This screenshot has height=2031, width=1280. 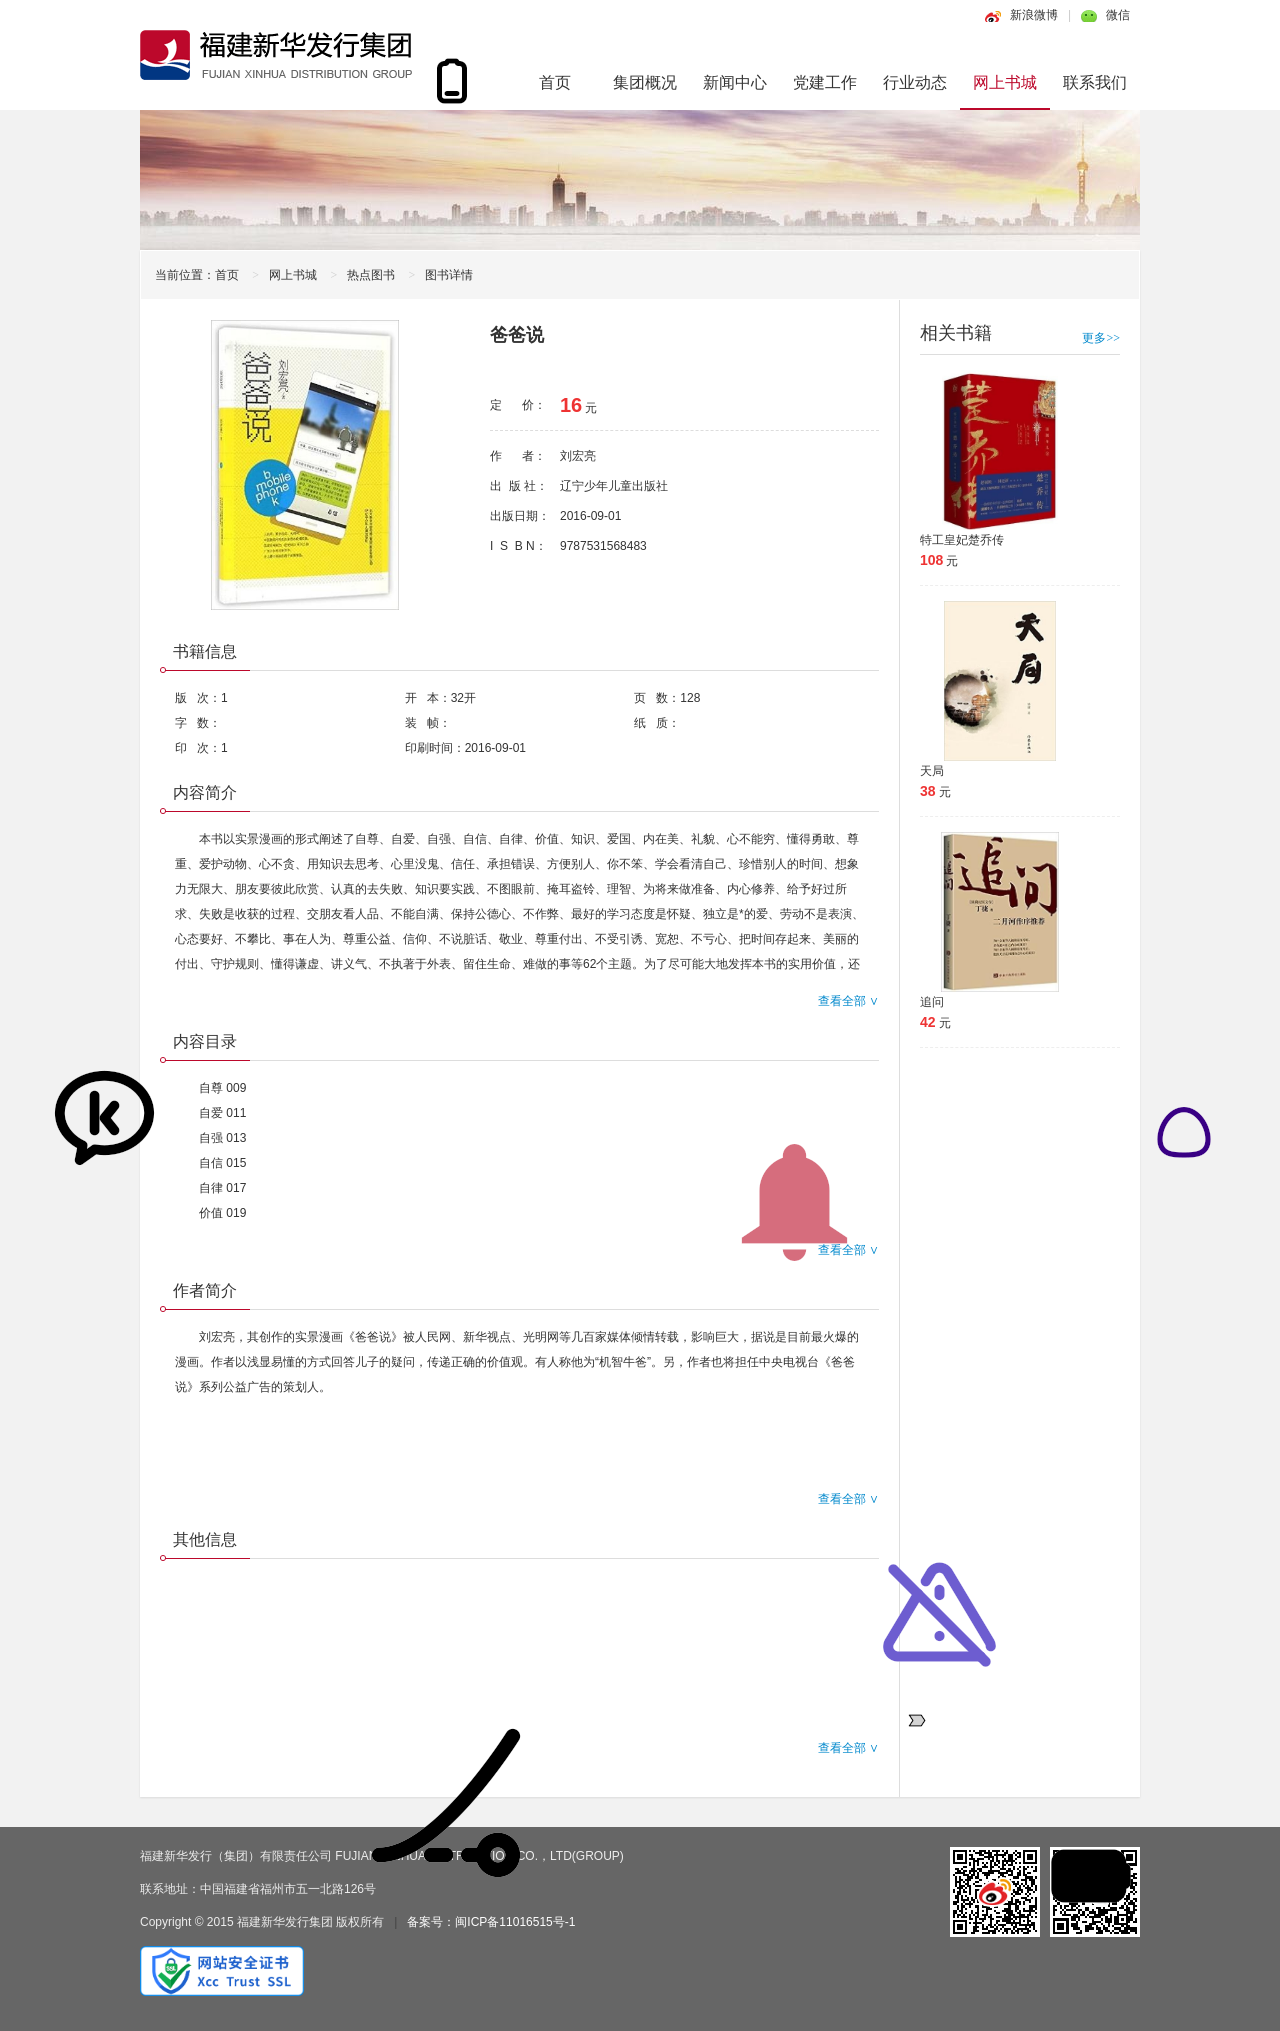 What do you see at coordinates (1091, 1876) in the screenshot?
I see `indicates current battery level` at bounding box center [1091, 1876].